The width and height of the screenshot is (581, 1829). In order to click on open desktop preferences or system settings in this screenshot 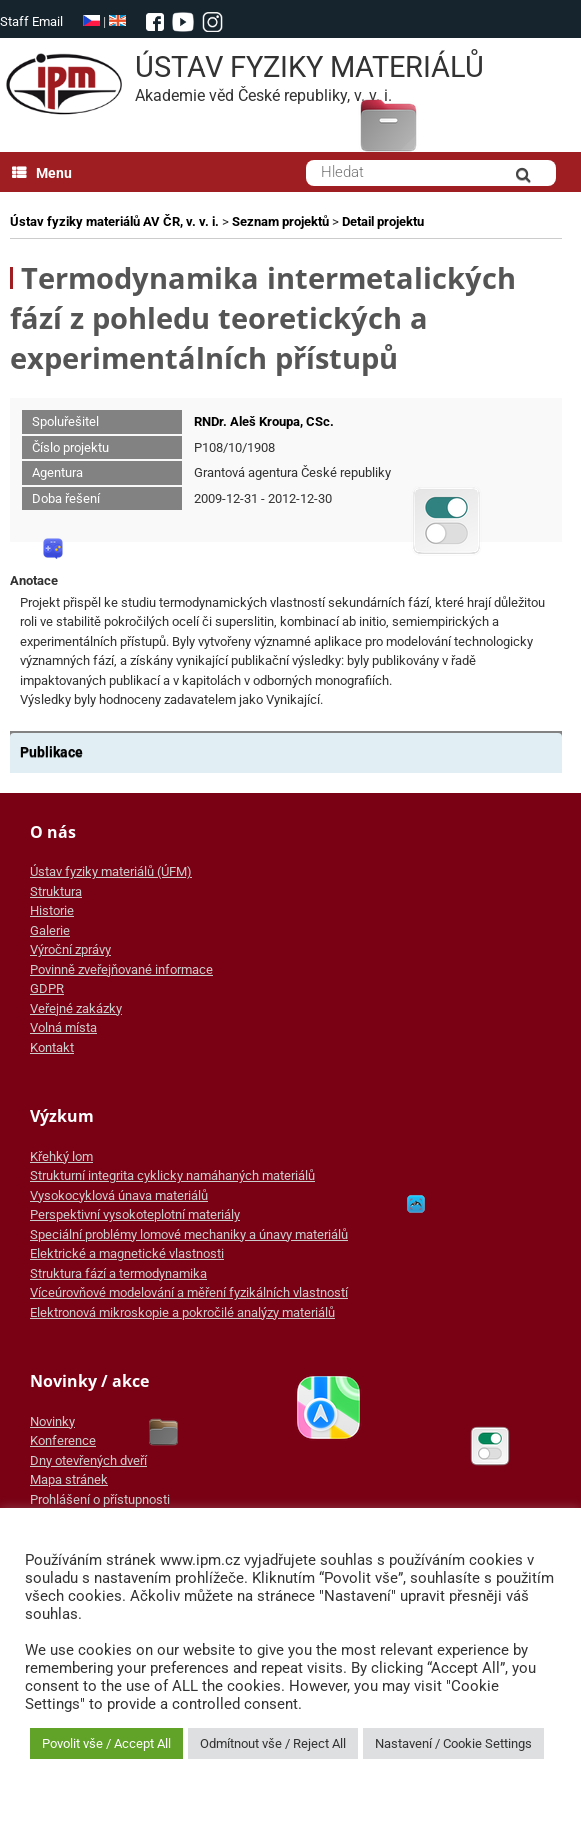, I will do `click(446, 520)`.